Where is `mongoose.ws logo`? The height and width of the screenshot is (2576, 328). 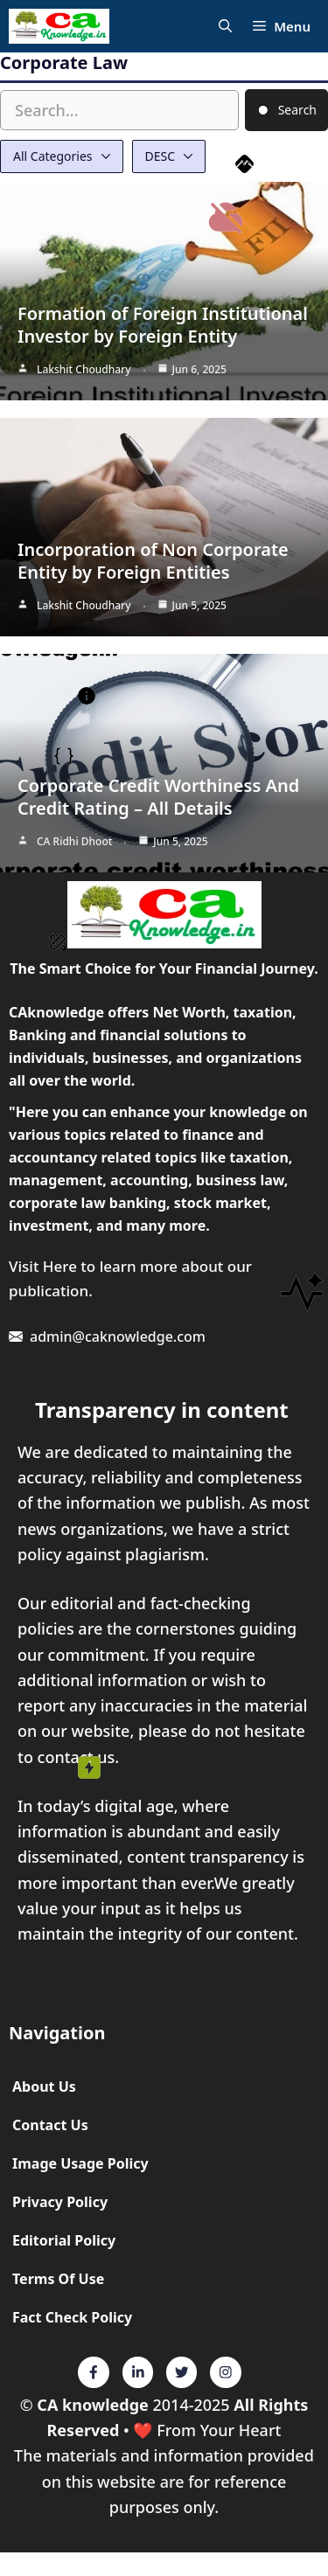
mongoose.ws logo is located at coordinates (244, 163).